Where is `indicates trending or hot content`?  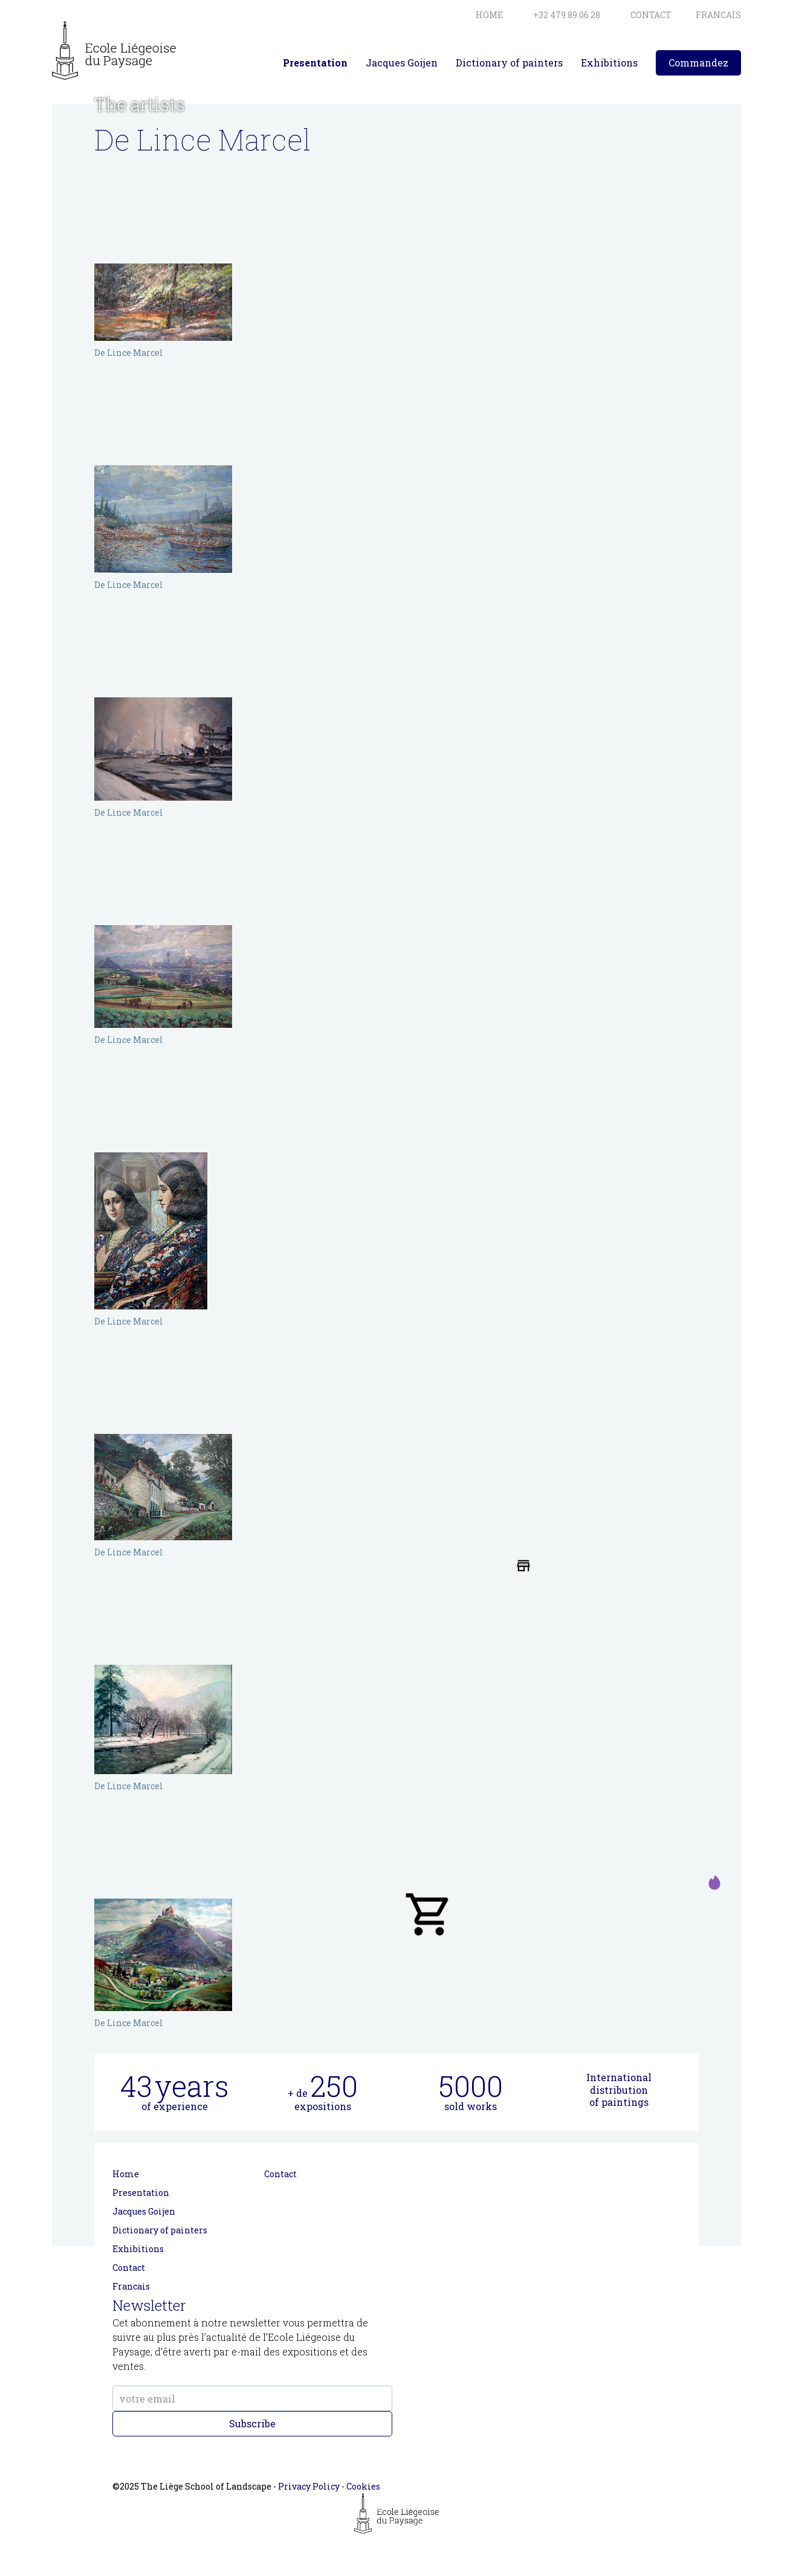
indicates trending or hot content is located at coordinates (714, 1883).